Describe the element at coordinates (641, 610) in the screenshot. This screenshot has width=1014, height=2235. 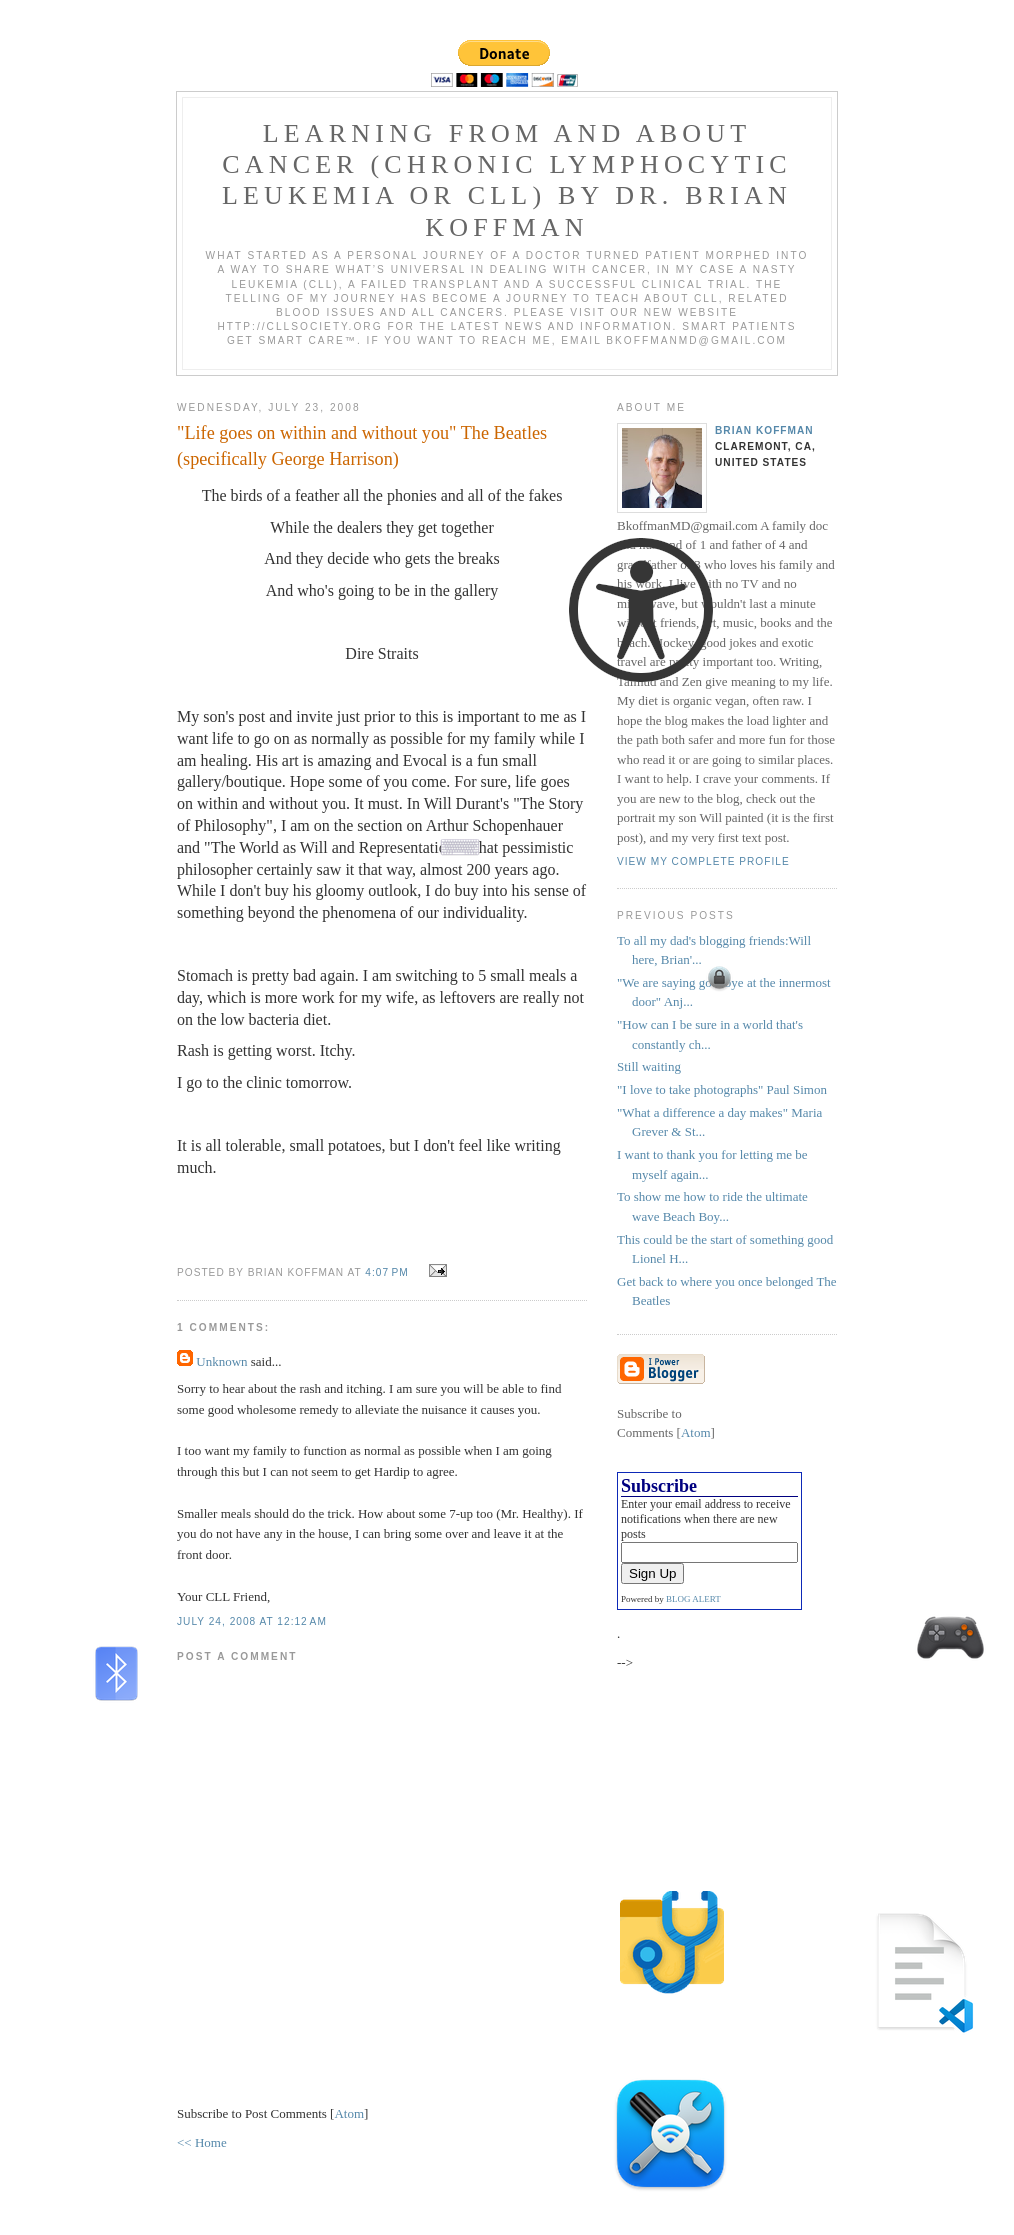
I see `access accessibility settings` at that location.